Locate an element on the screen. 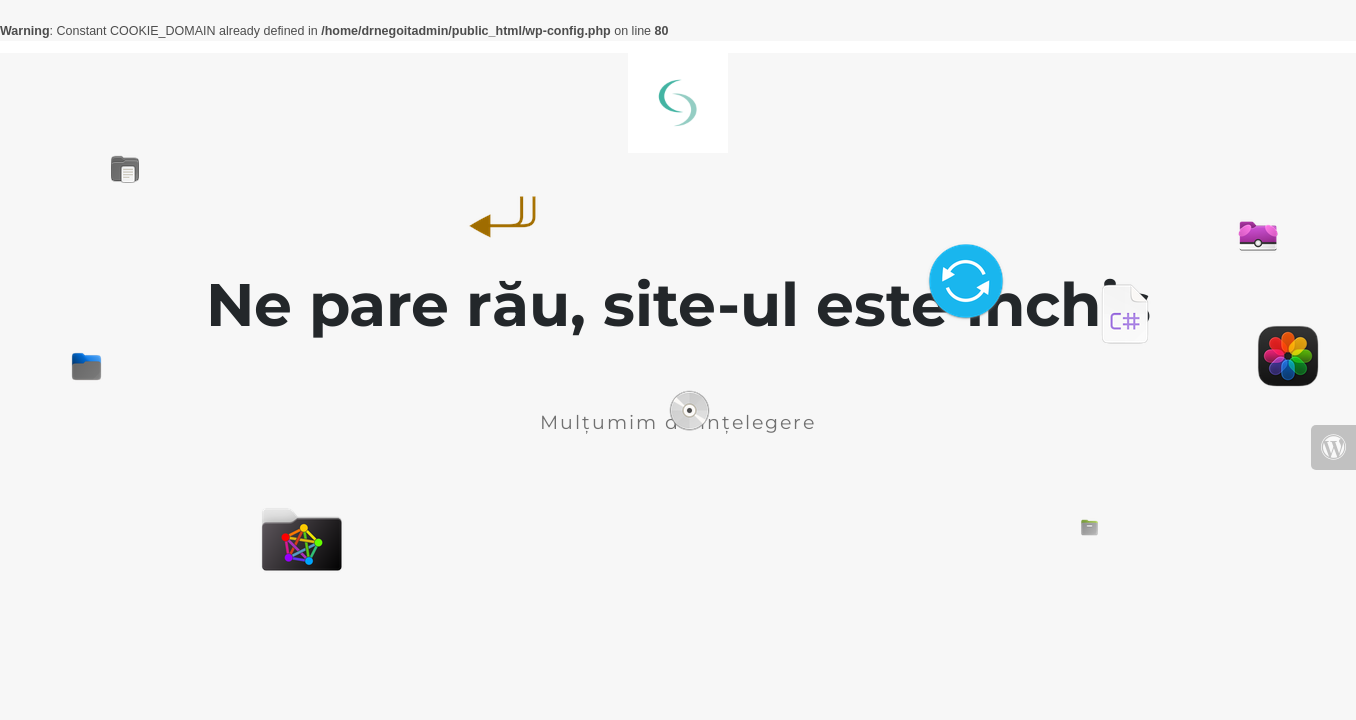  indicates syncing in progress is located at coordinates (966, 281).